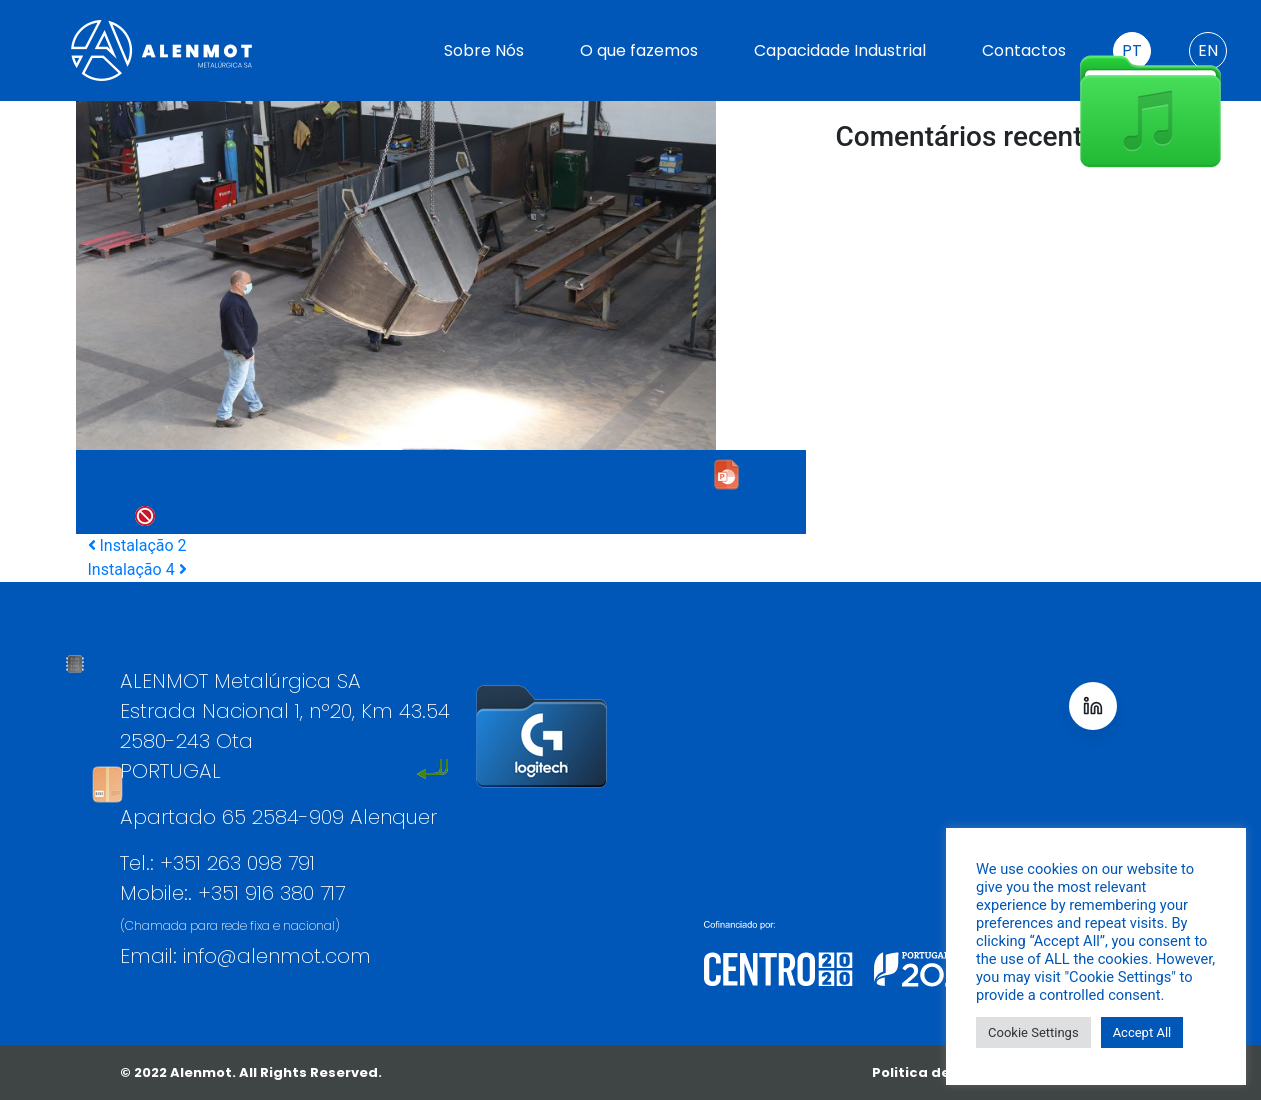 The image size is (1261, 1100). I want to click on cancel or abort current action, so click(145, 516).